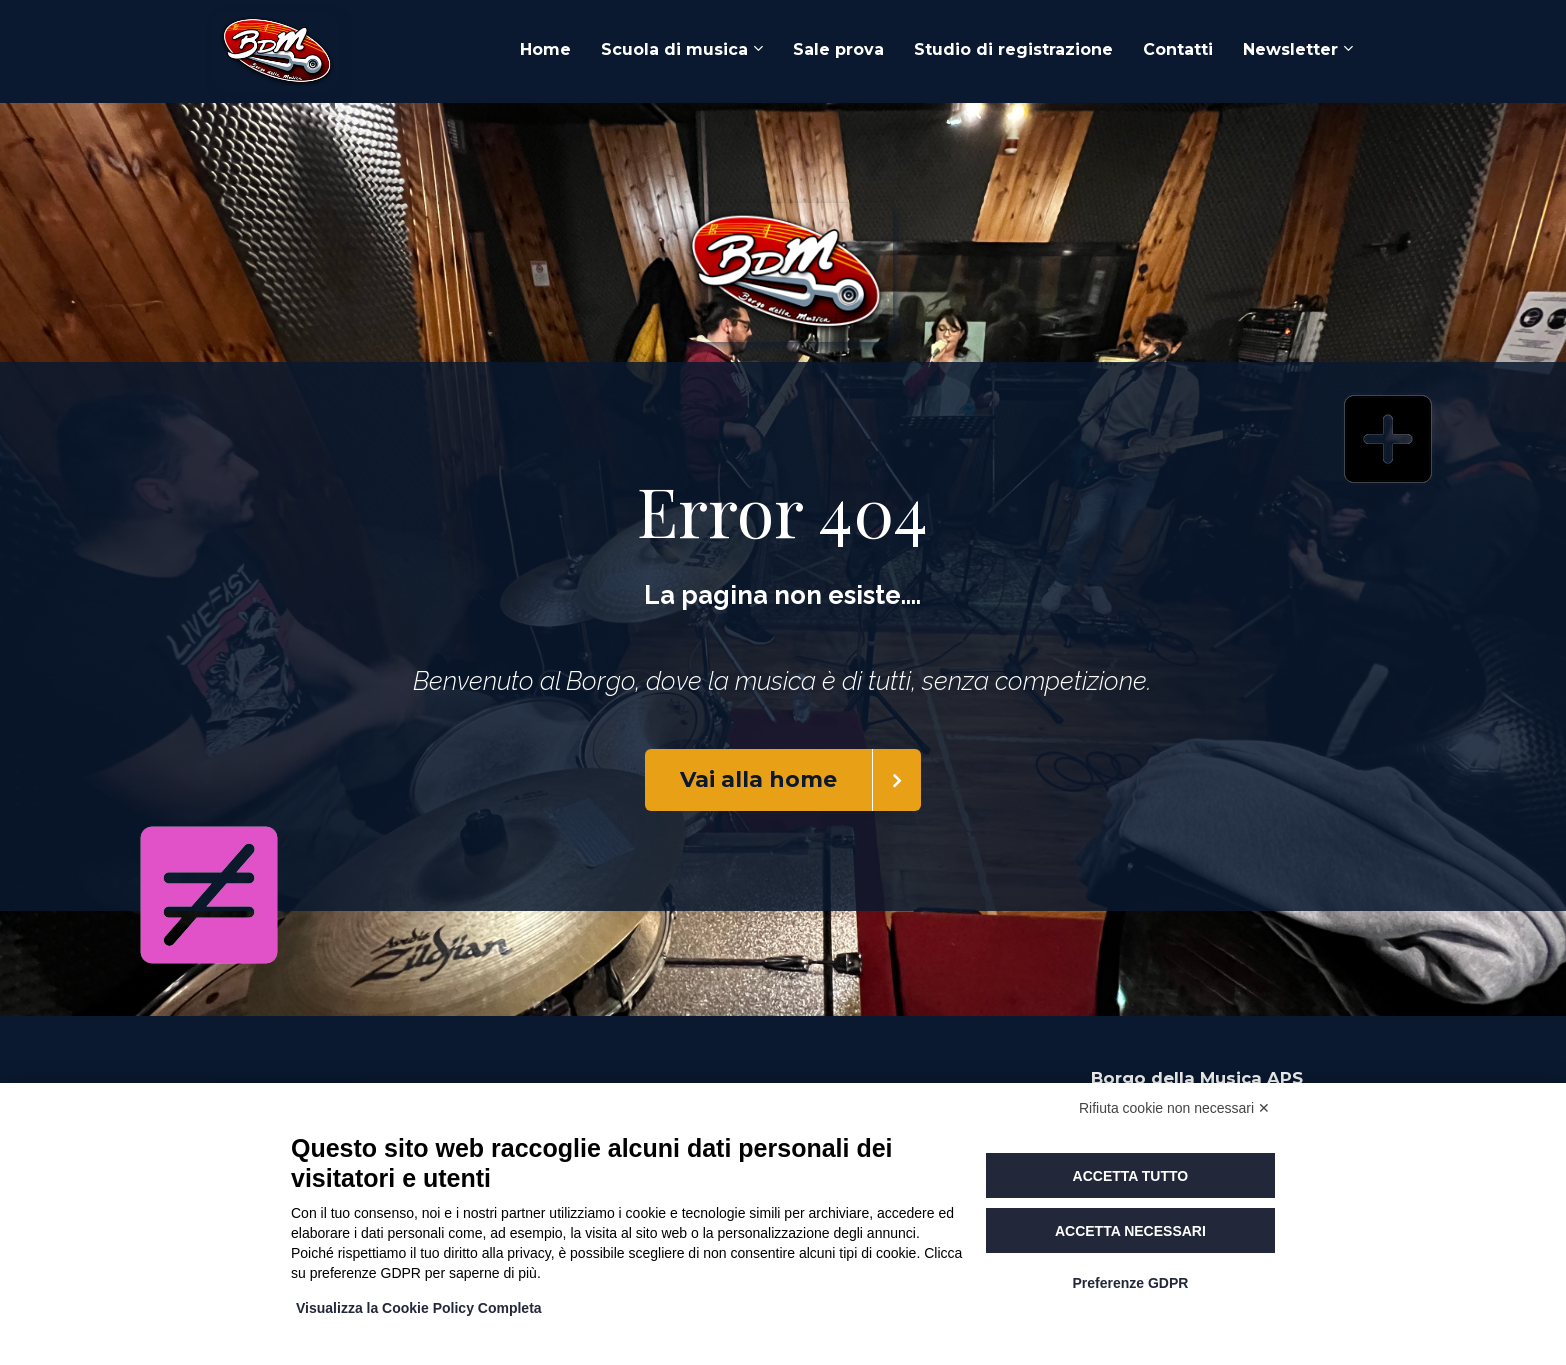 The image size is (1566, 1365). Describe the element at coordinates (1388, 439) in the screenshot. I see `add a new item or content` at that location.